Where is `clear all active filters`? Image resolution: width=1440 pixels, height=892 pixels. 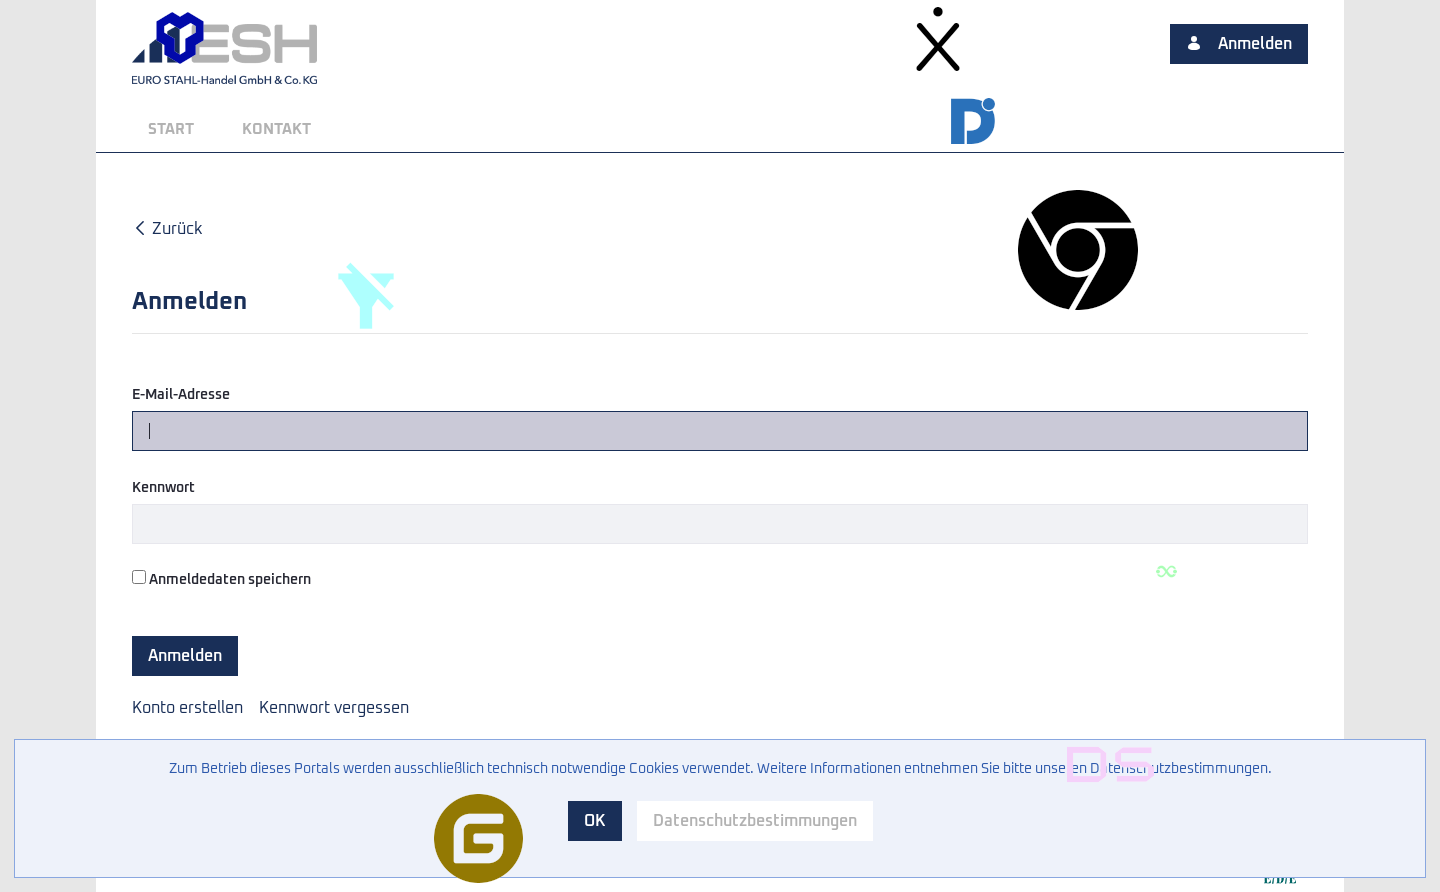 clear all active filters is located at coordinates (366, 298).